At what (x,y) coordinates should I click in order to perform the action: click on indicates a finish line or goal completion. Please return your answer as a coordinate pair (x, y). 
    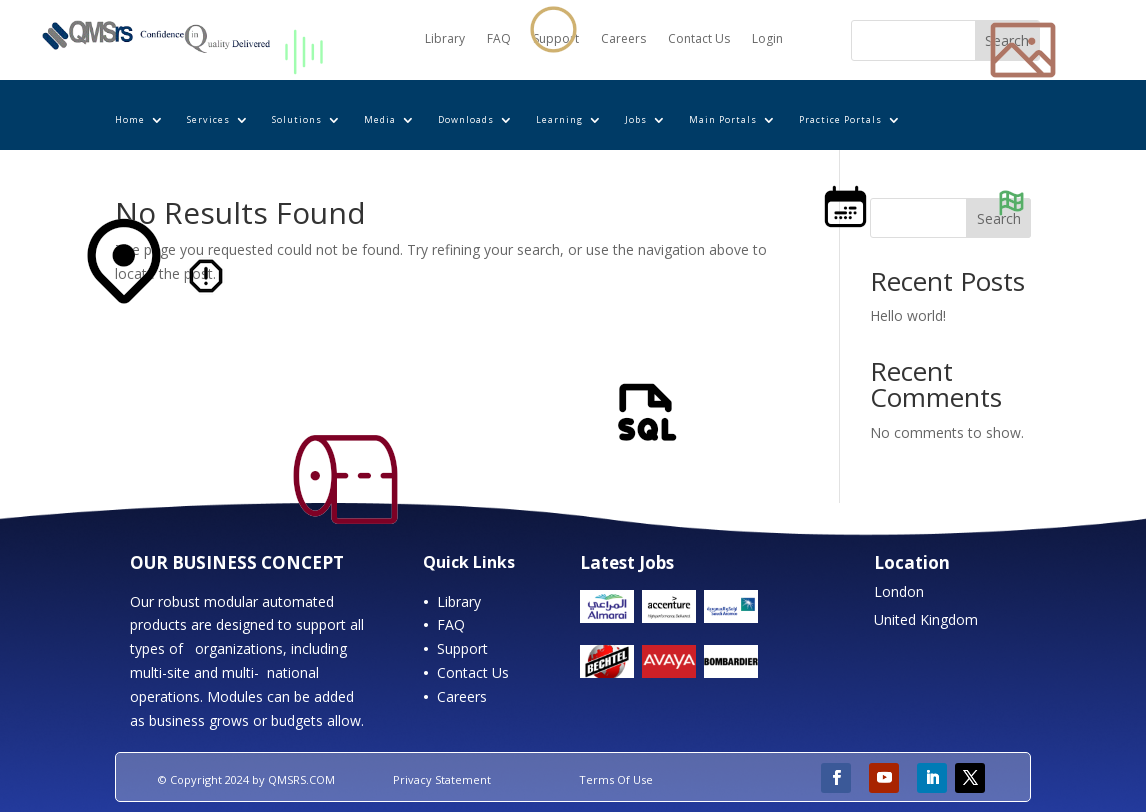
    Looking at the image, I should click on (1010, 202).